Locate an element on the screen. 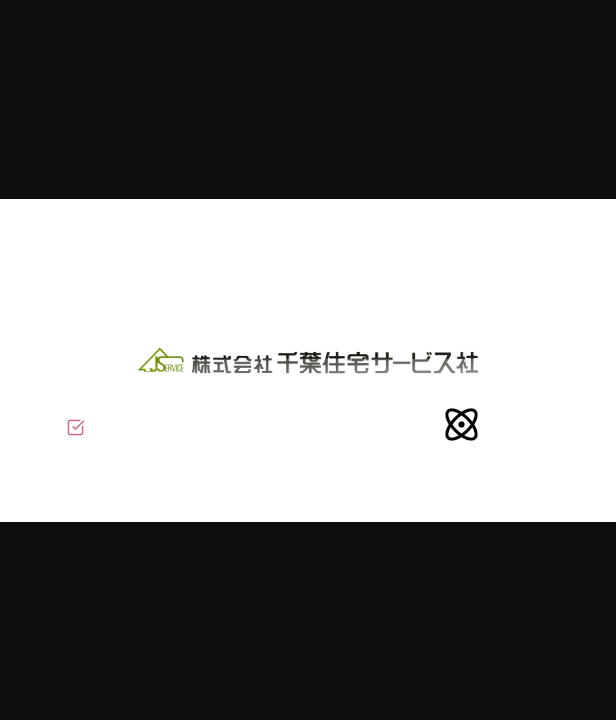 The image size is (616, 720). mark task as complete is located at coordinates (75, 427).